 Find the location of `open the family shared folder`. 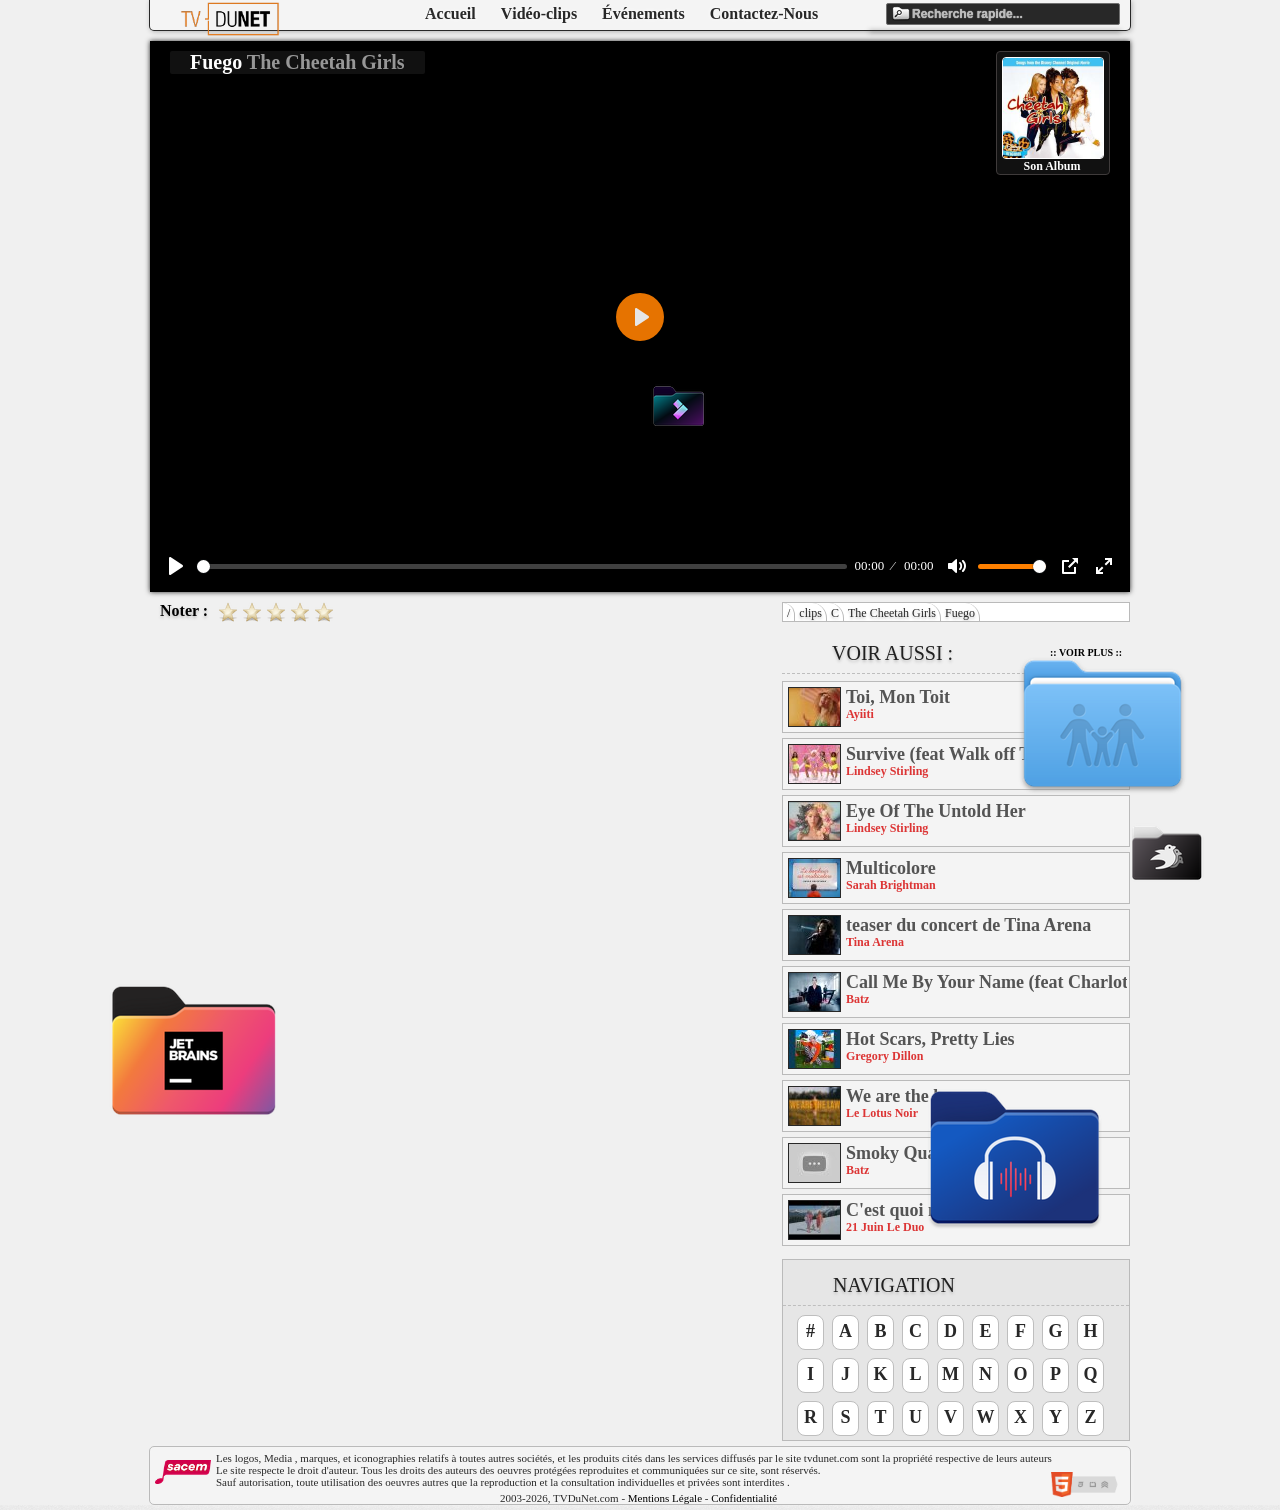

open the family shared folder is located at coordinates (1102, 723).